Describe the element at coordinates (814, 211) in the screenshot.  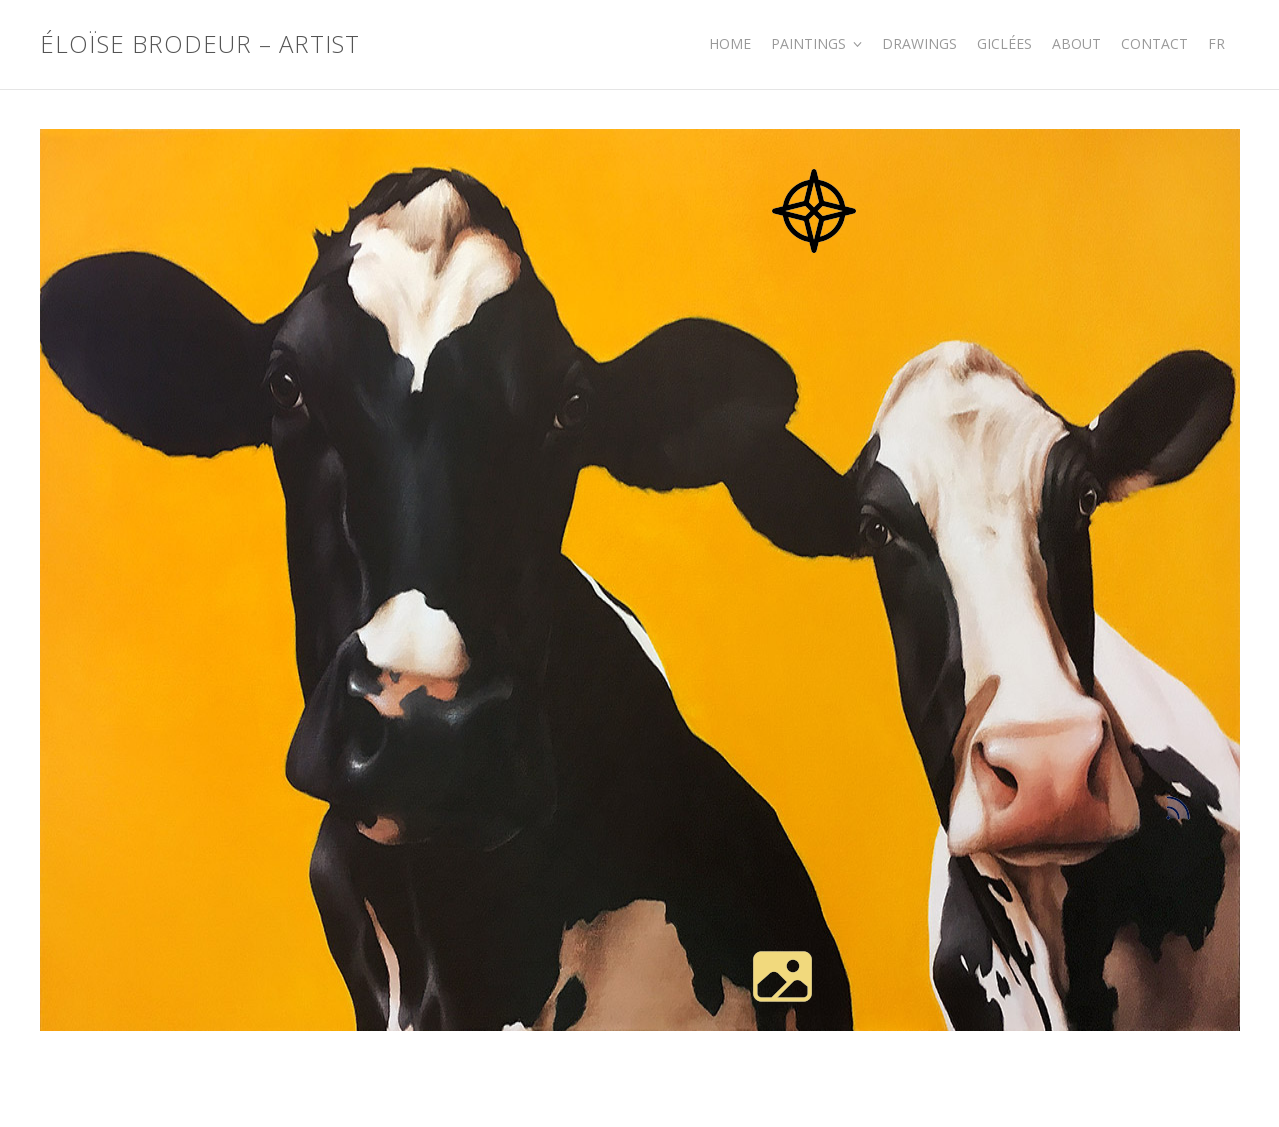
I see `access navigation or directional tools` at that location.